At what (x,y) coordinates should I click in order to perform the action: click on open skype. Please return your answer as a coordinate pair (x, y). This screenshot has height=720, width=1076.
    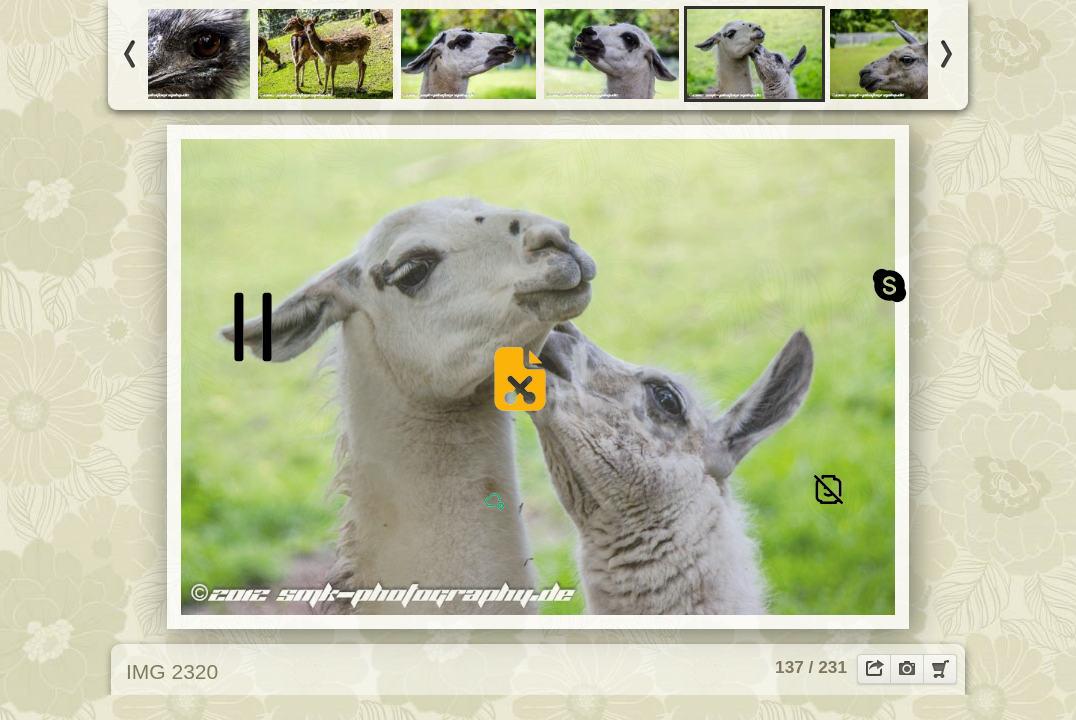
    Looking at the image, I should click on (889, 285).